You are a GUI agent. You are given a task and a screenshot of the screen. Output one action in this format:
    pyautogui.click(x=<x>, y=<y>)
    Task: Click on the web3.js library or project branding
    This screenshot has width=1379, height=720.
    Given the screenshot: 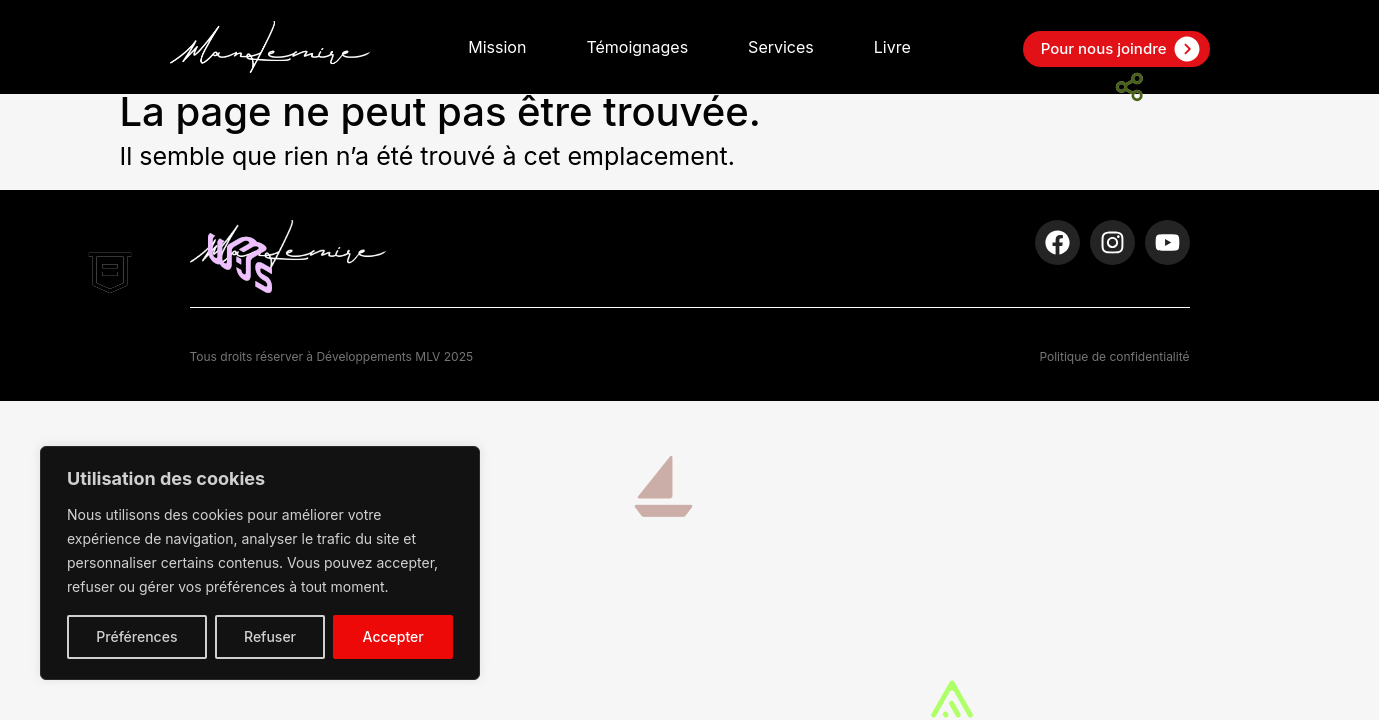 What is the action you would take?
    pyautogui.click(x=240, y=263)
    